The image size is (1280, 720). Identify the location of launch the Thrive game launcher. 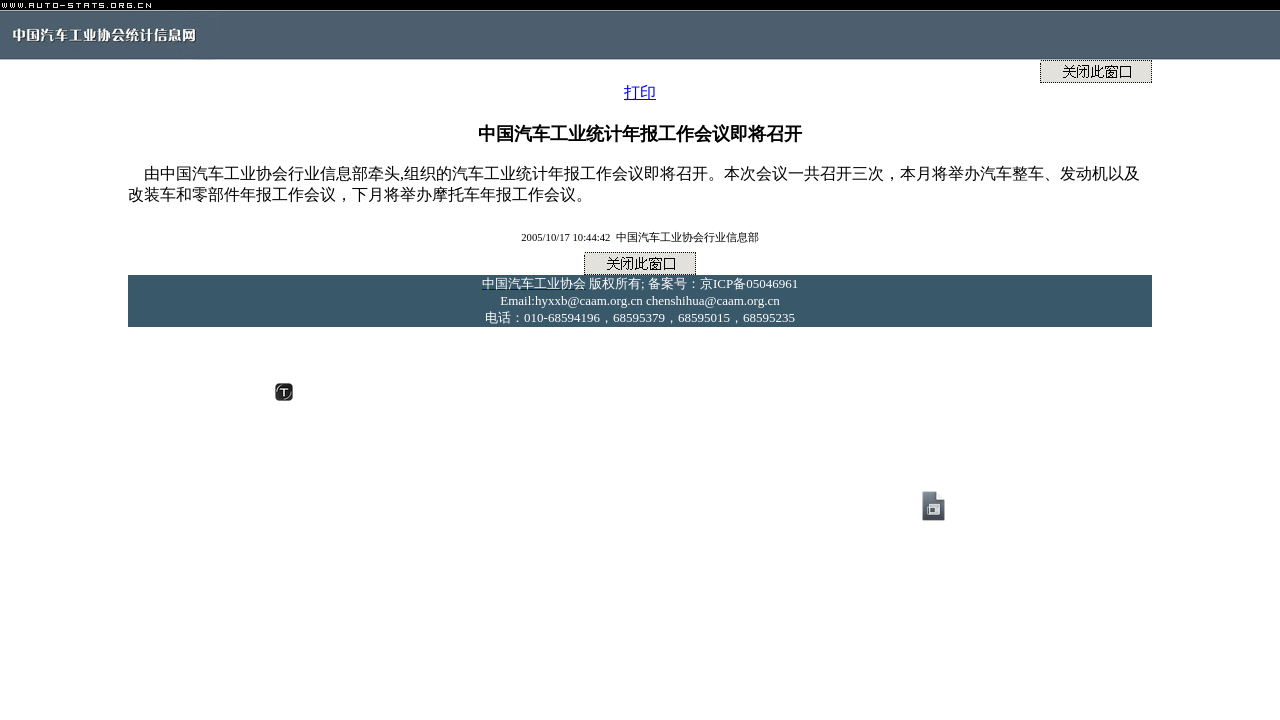
(284, 392).